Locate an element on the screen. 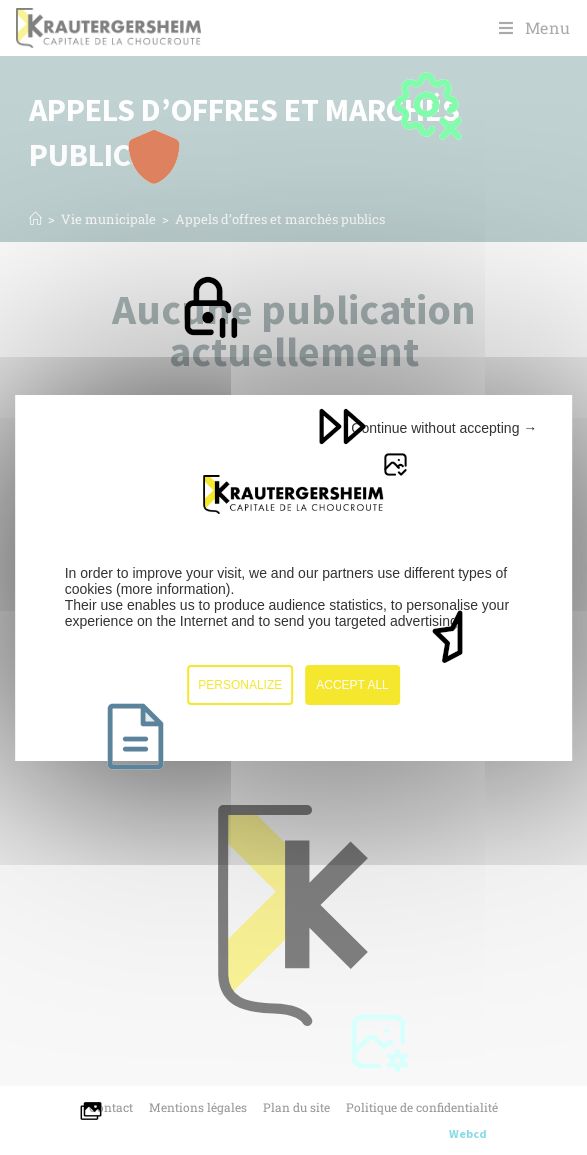  skip to the next track is located at coordinates (341, 426).